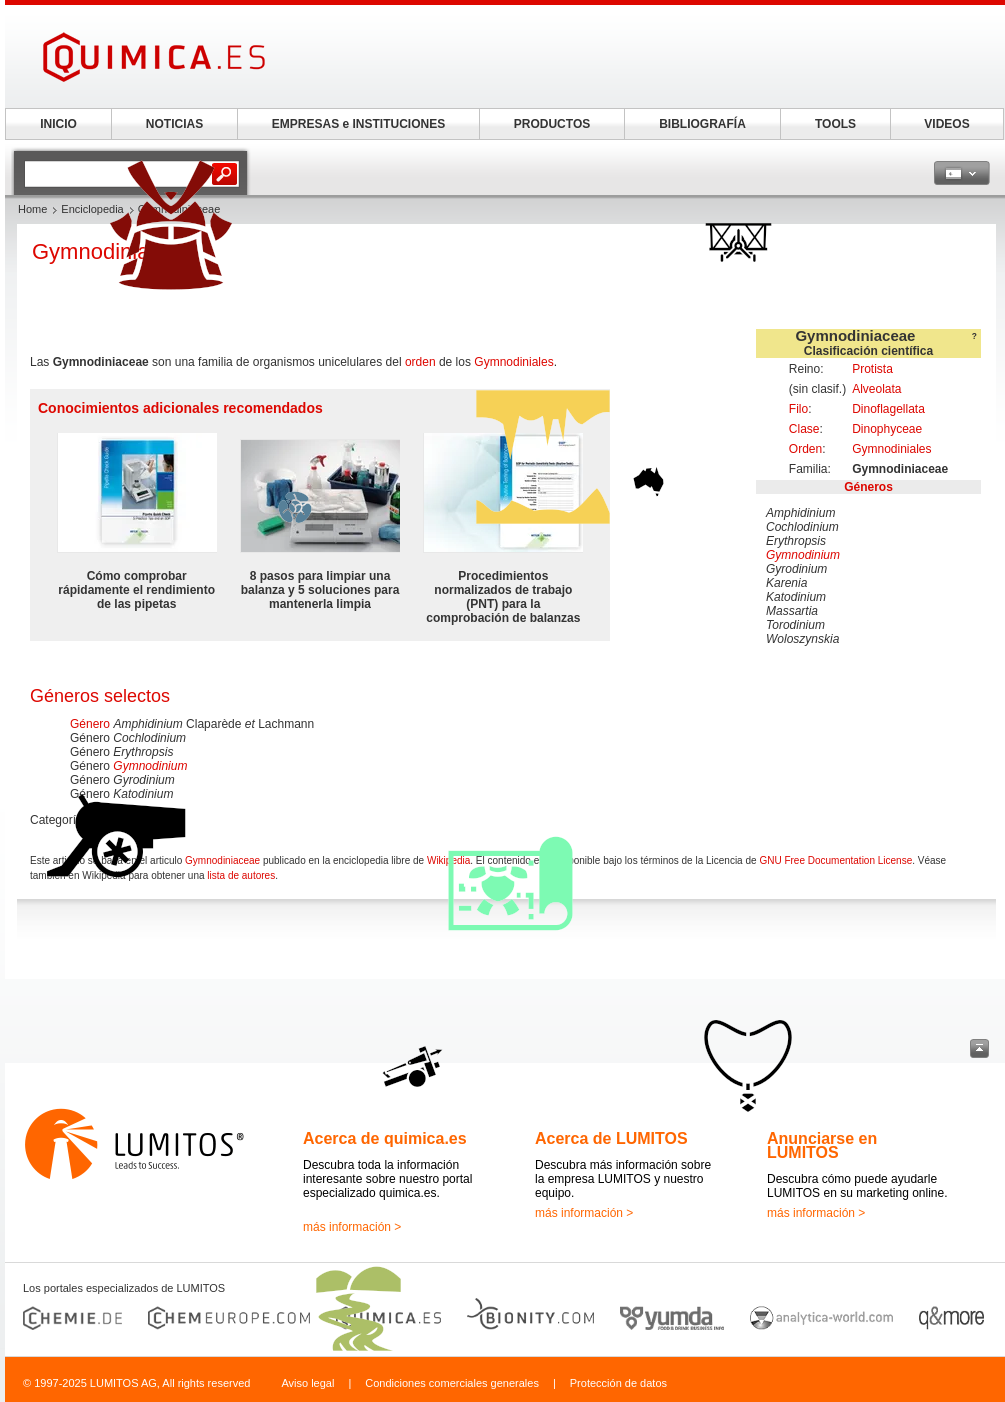  What do you see at coordinates (412, 1066) in the screenshot?
I see `ballista siege weapon icon for strategy game` at bounding box center [412, 1066].